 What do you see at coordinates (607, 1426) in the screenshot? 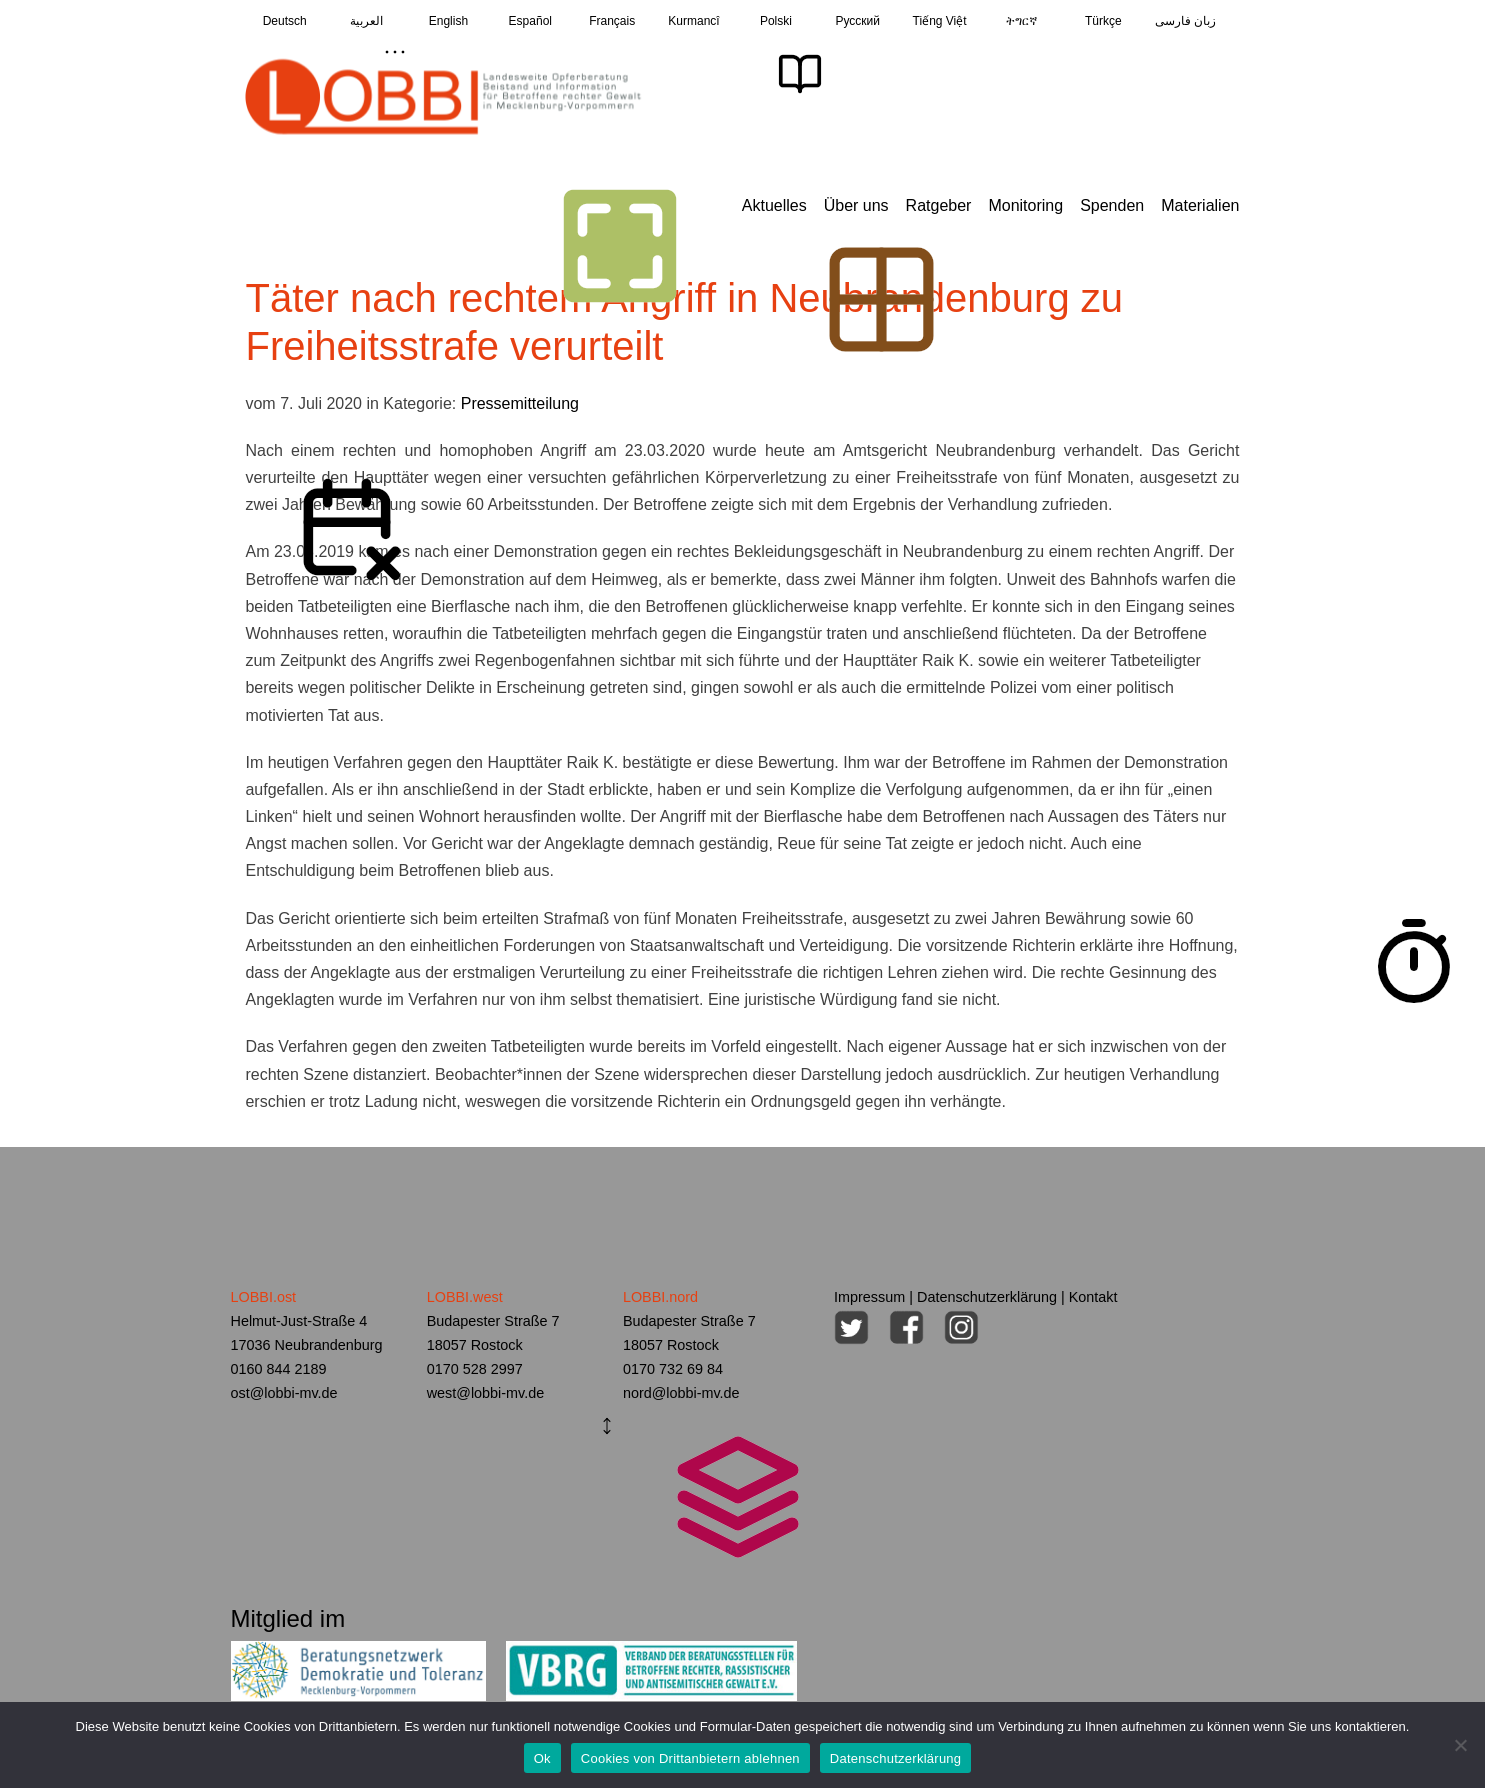
I see `resize element vertically` at bounding box center [607, 1426].